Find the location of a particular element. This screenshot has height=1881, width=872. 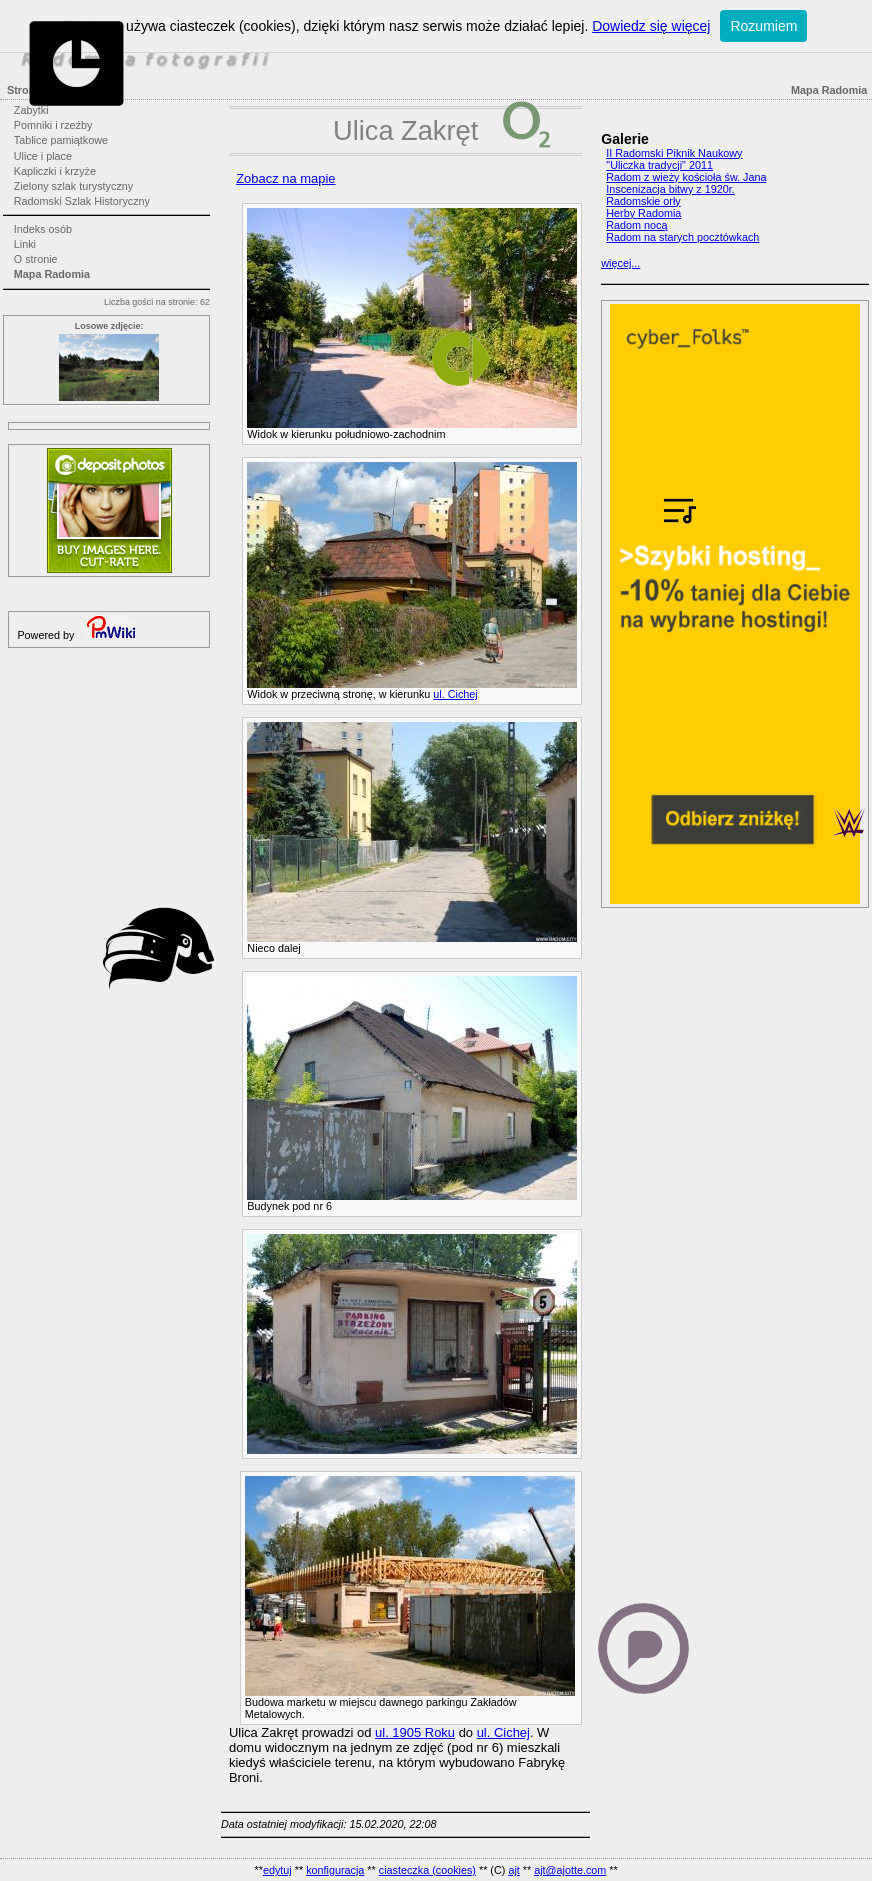

smart brand logo is located at coordinates (461, 359).